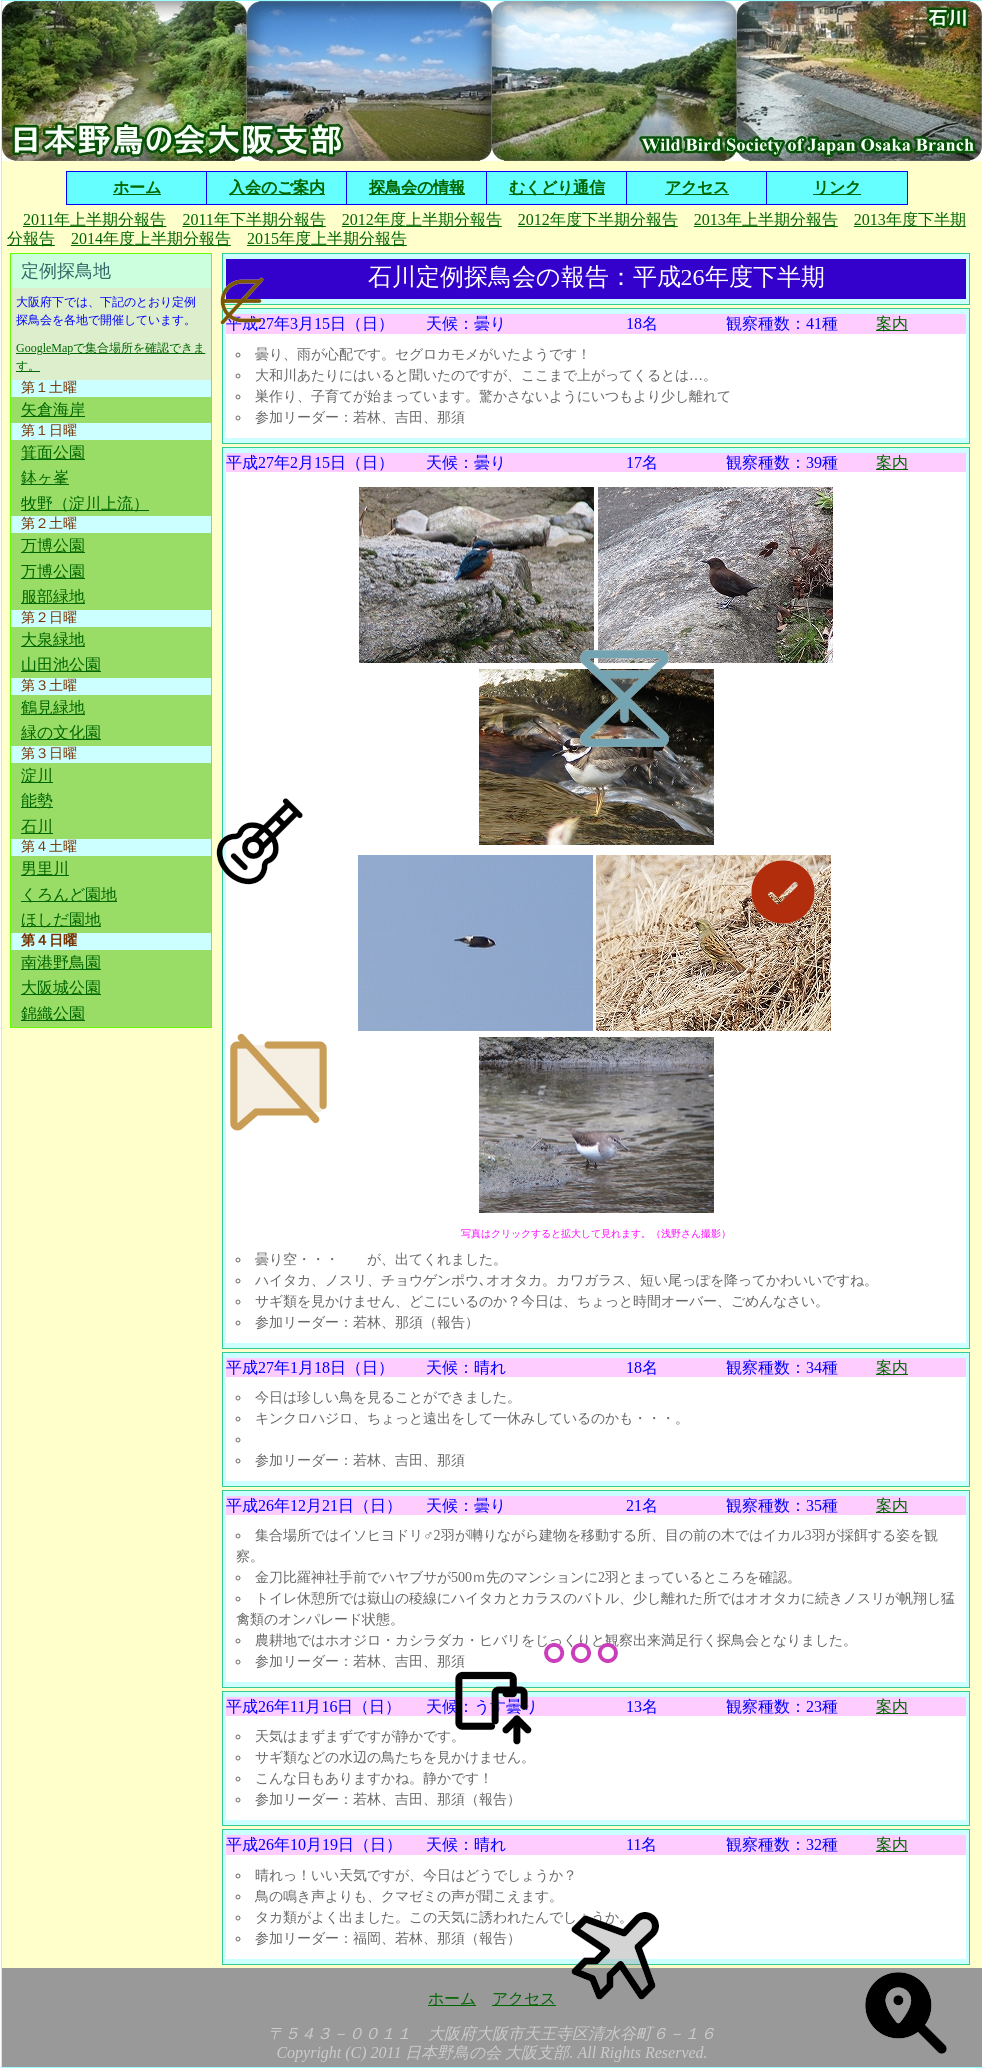 This screenshot has width=982, height=2068. Describe the element at coordinates (581, 1653) in the screenshot. I see `open more options menu` at that location.